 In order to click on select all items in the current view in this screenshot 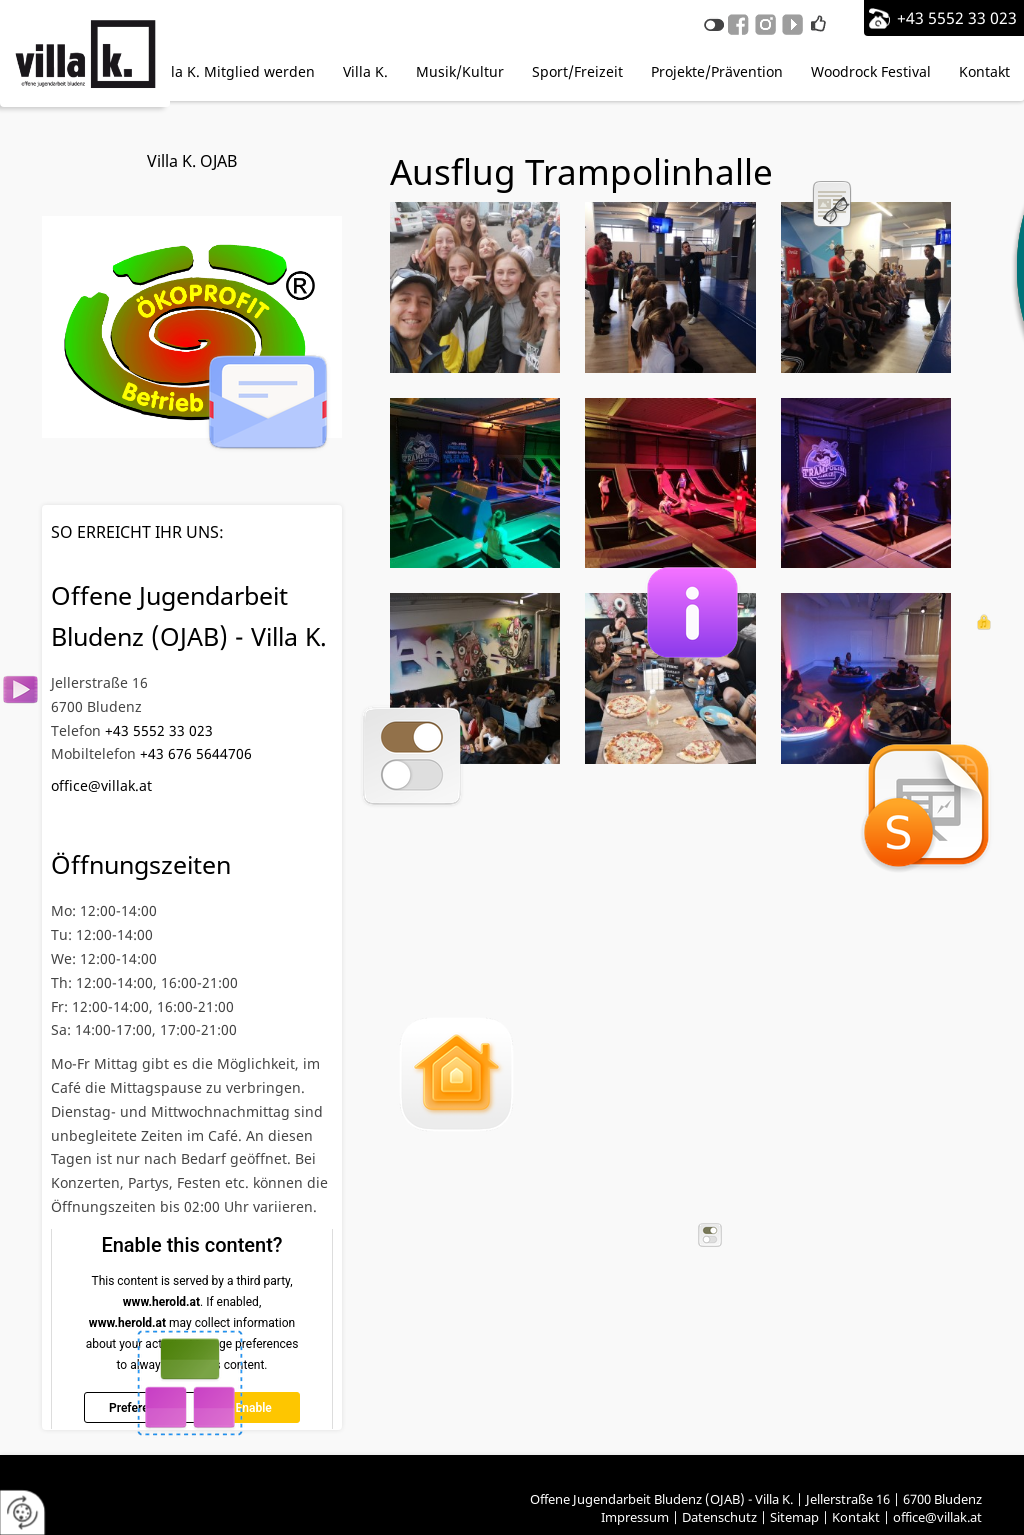, I will do `click(190, 1383)`.